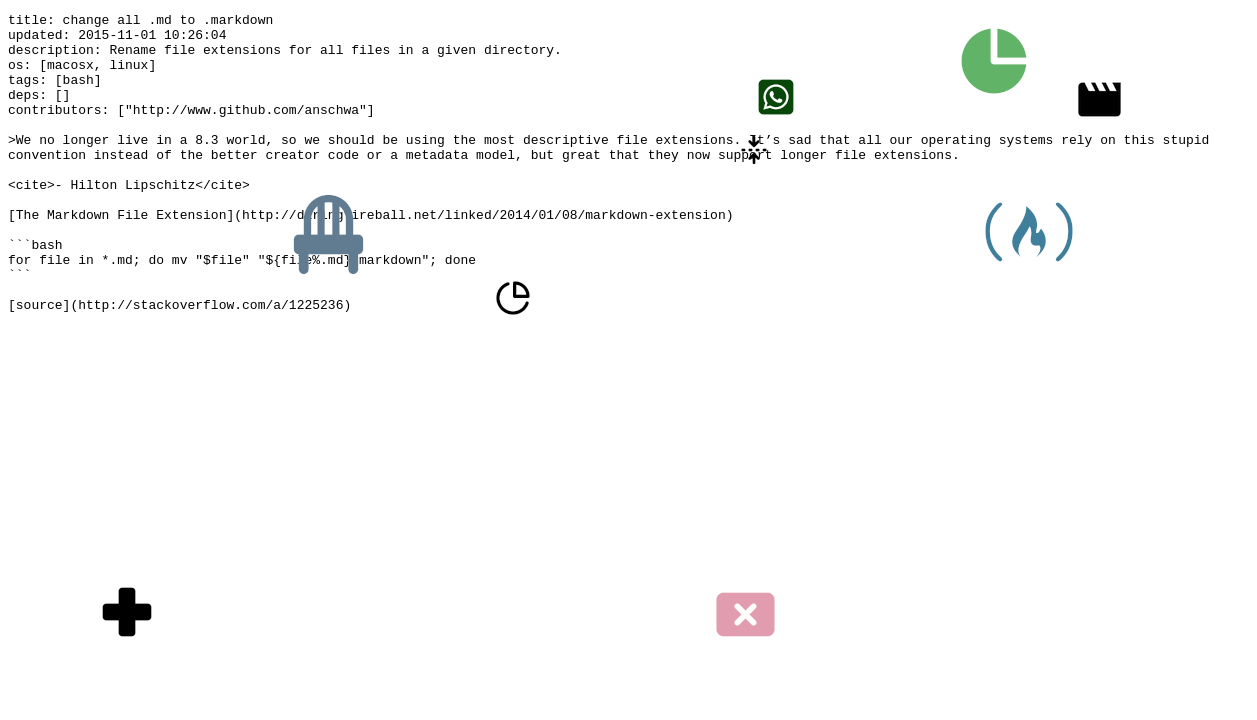  What do you see at coordinates (745, 614) in the screenshot?
I see `close or dismiss a dialog box` at bounding box center [745, 614].